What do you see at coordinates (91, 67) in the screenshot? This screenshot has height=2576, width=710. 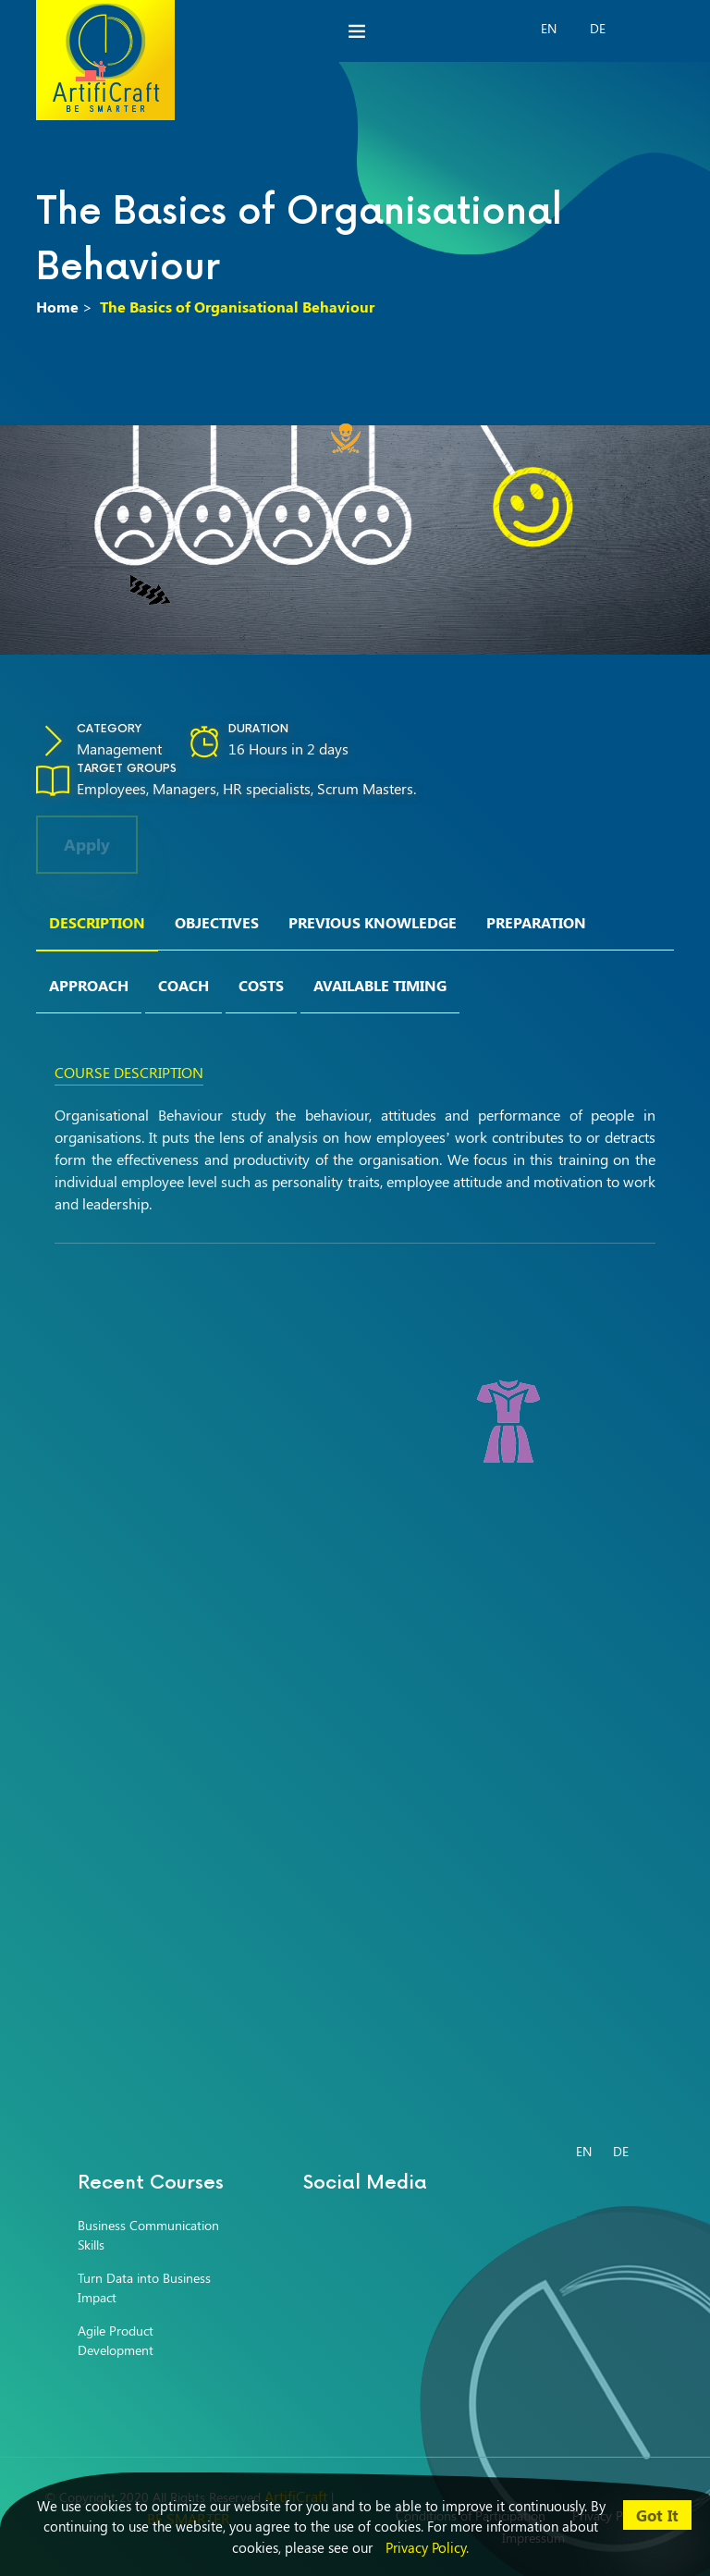 I see `indicates third place ranking or bronze medal status` at bounding box center [91, 67].